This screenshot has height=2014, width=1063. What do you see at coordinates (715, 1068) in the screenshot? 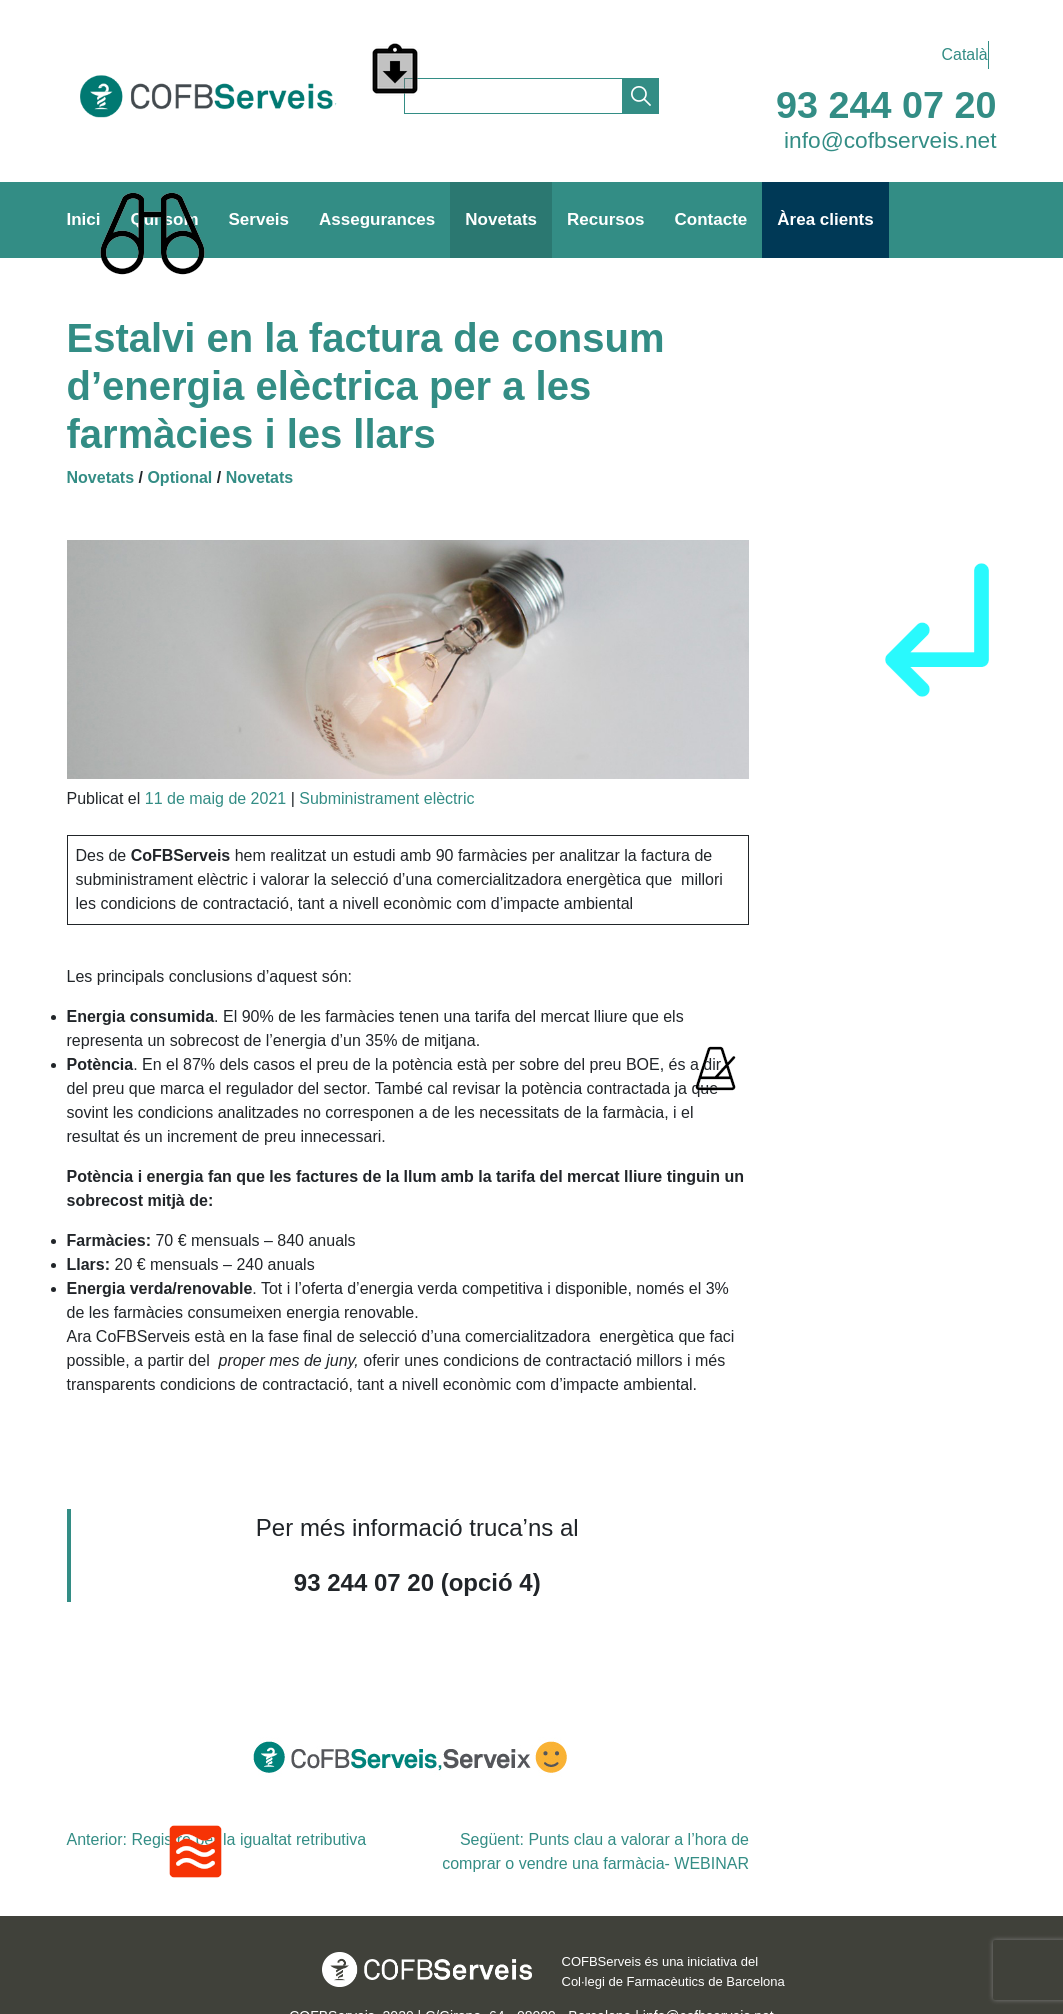
I see `access tempo or timing settings` at bounding box center [715, 1068].